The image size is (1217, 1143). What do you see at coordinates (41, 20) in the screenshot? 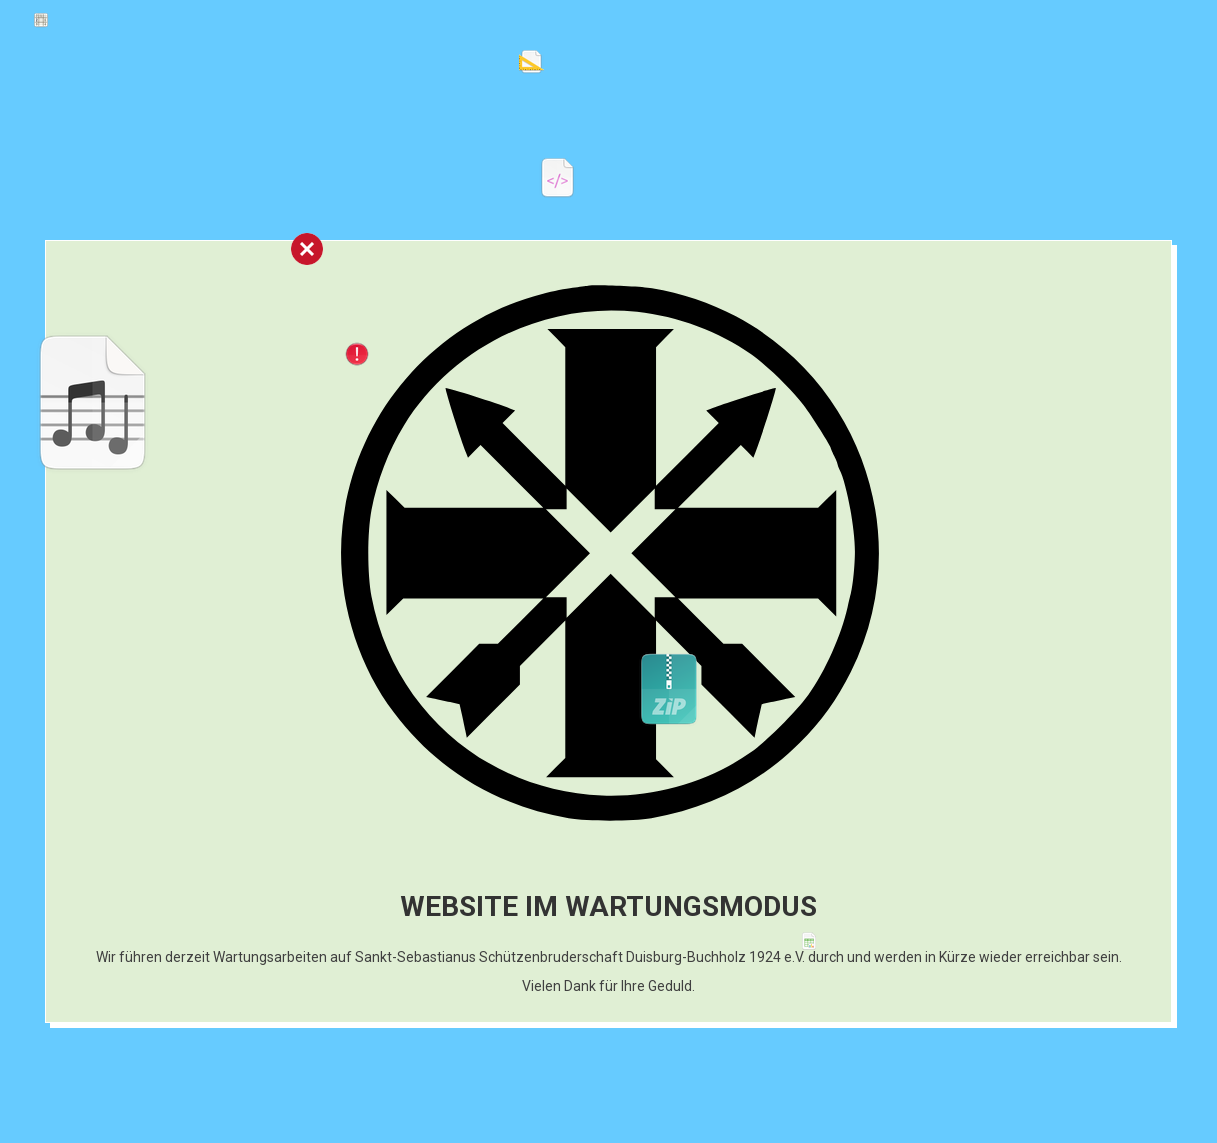
I see `open sudoku puzzle game` at bounding box center [41, 20].